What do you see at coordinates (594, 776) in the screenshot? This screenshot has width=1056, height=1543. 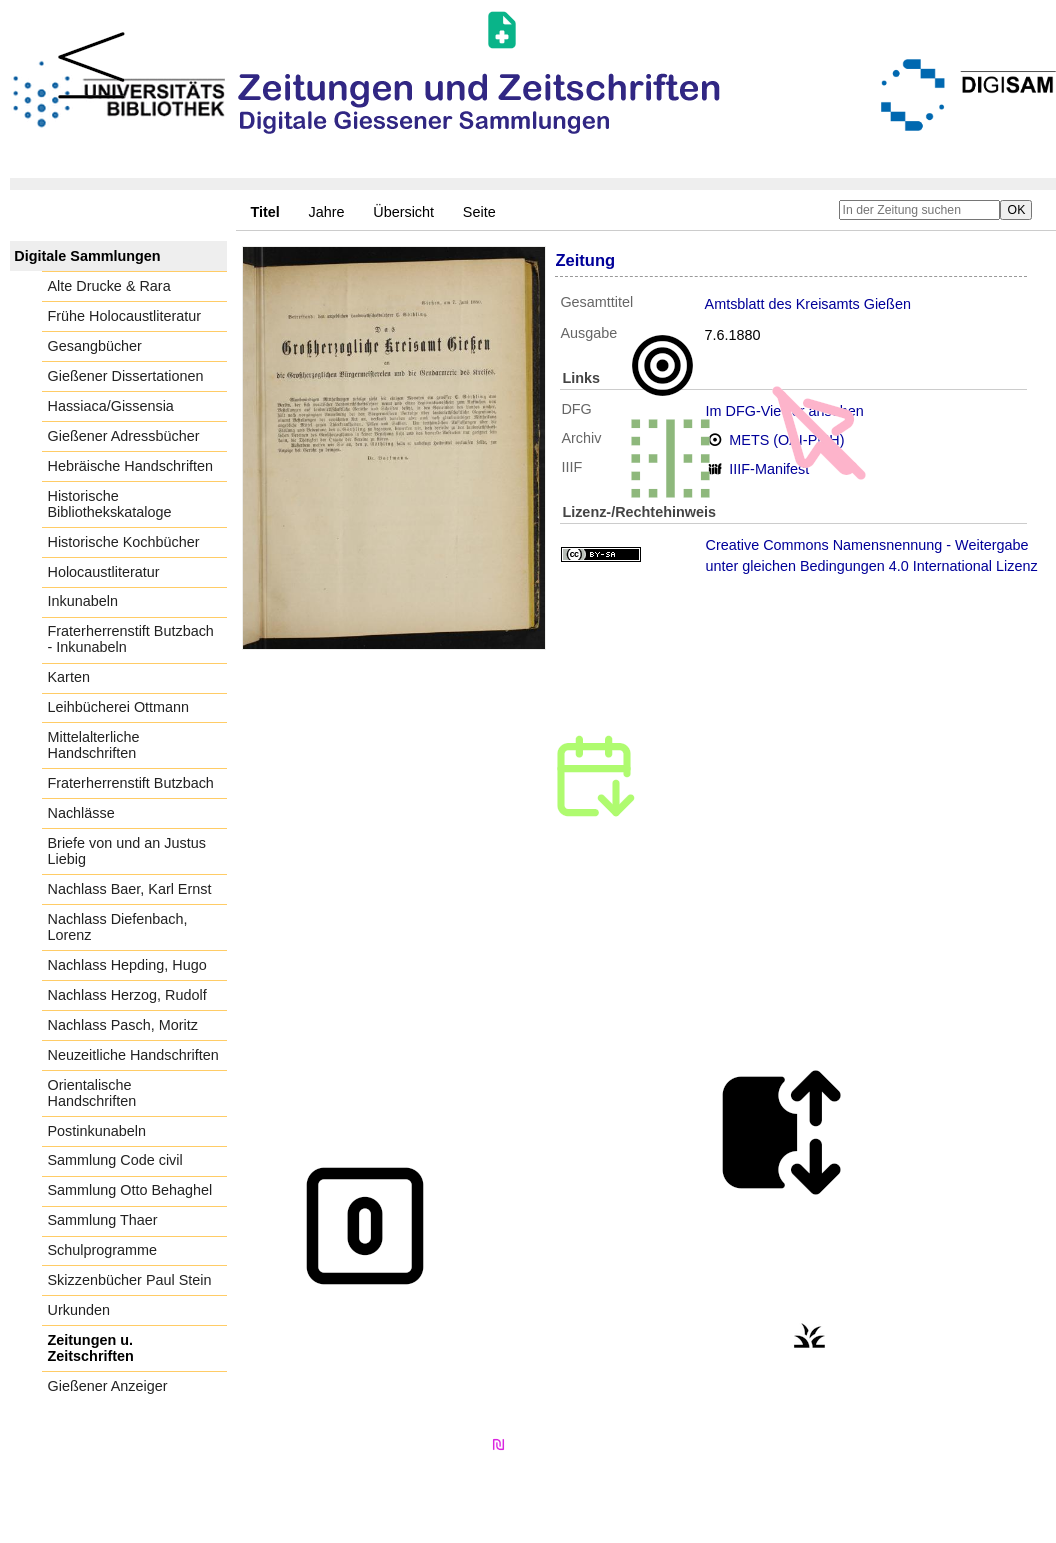 I see `download calendar or export events` at bounding box center [594, 776].